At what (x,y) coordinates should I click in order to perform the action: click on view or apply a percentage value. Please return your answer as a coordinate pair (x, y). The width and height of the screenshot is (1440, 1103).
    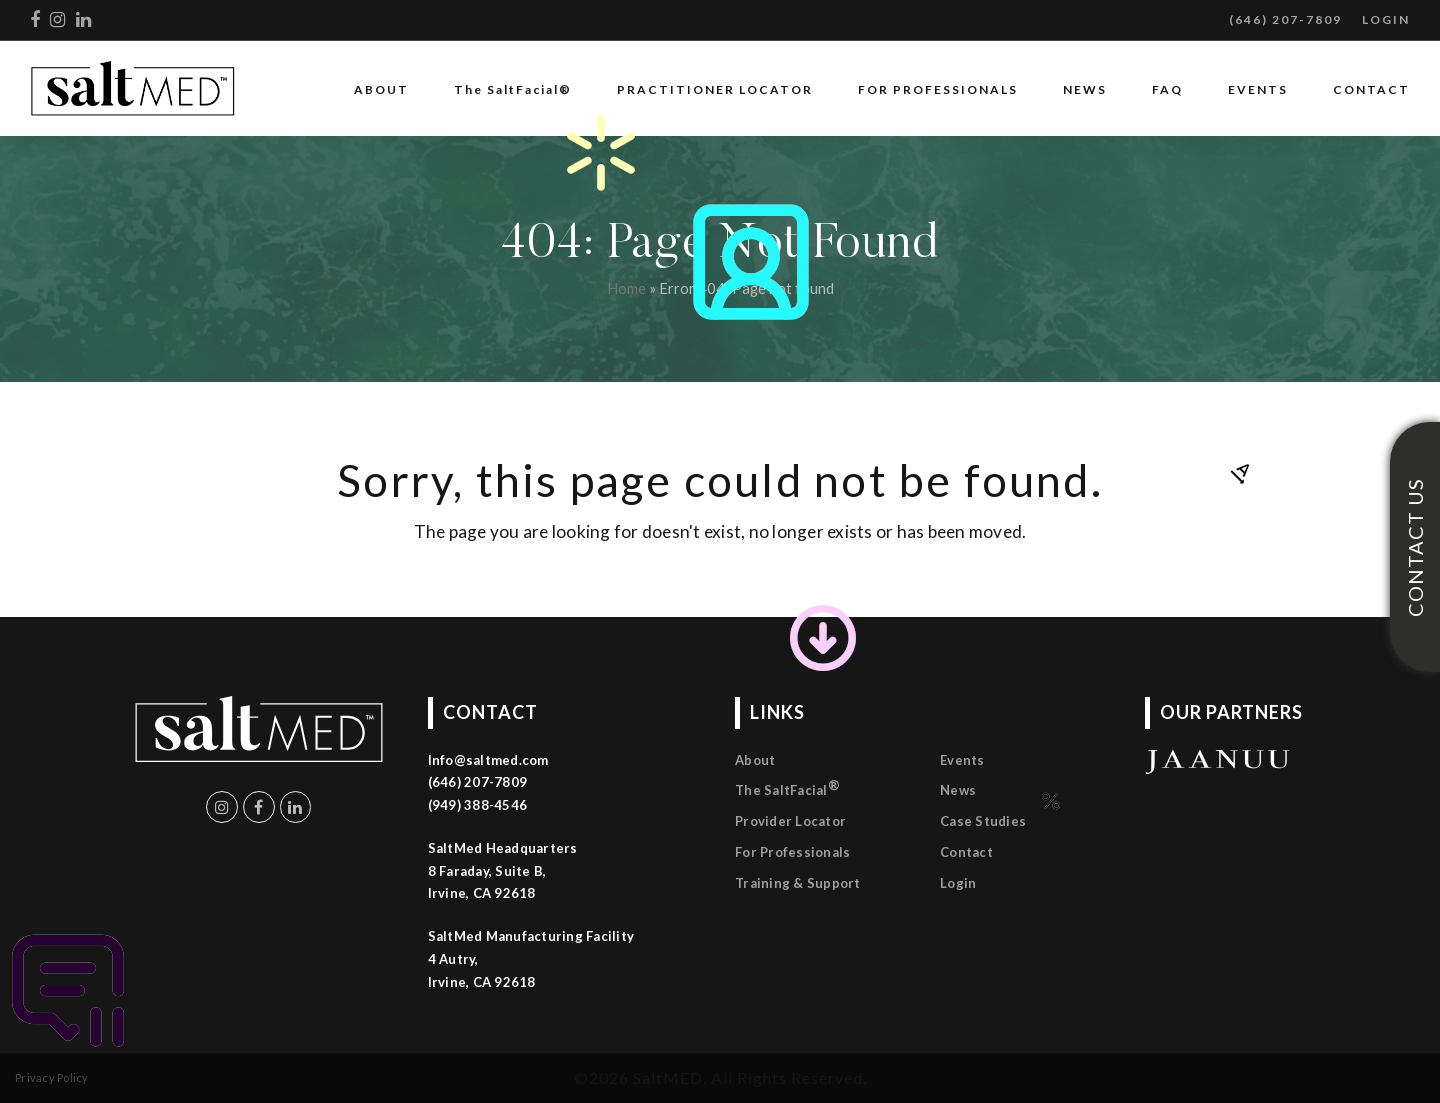
    Looking at the image, I should click on (1051, 801).